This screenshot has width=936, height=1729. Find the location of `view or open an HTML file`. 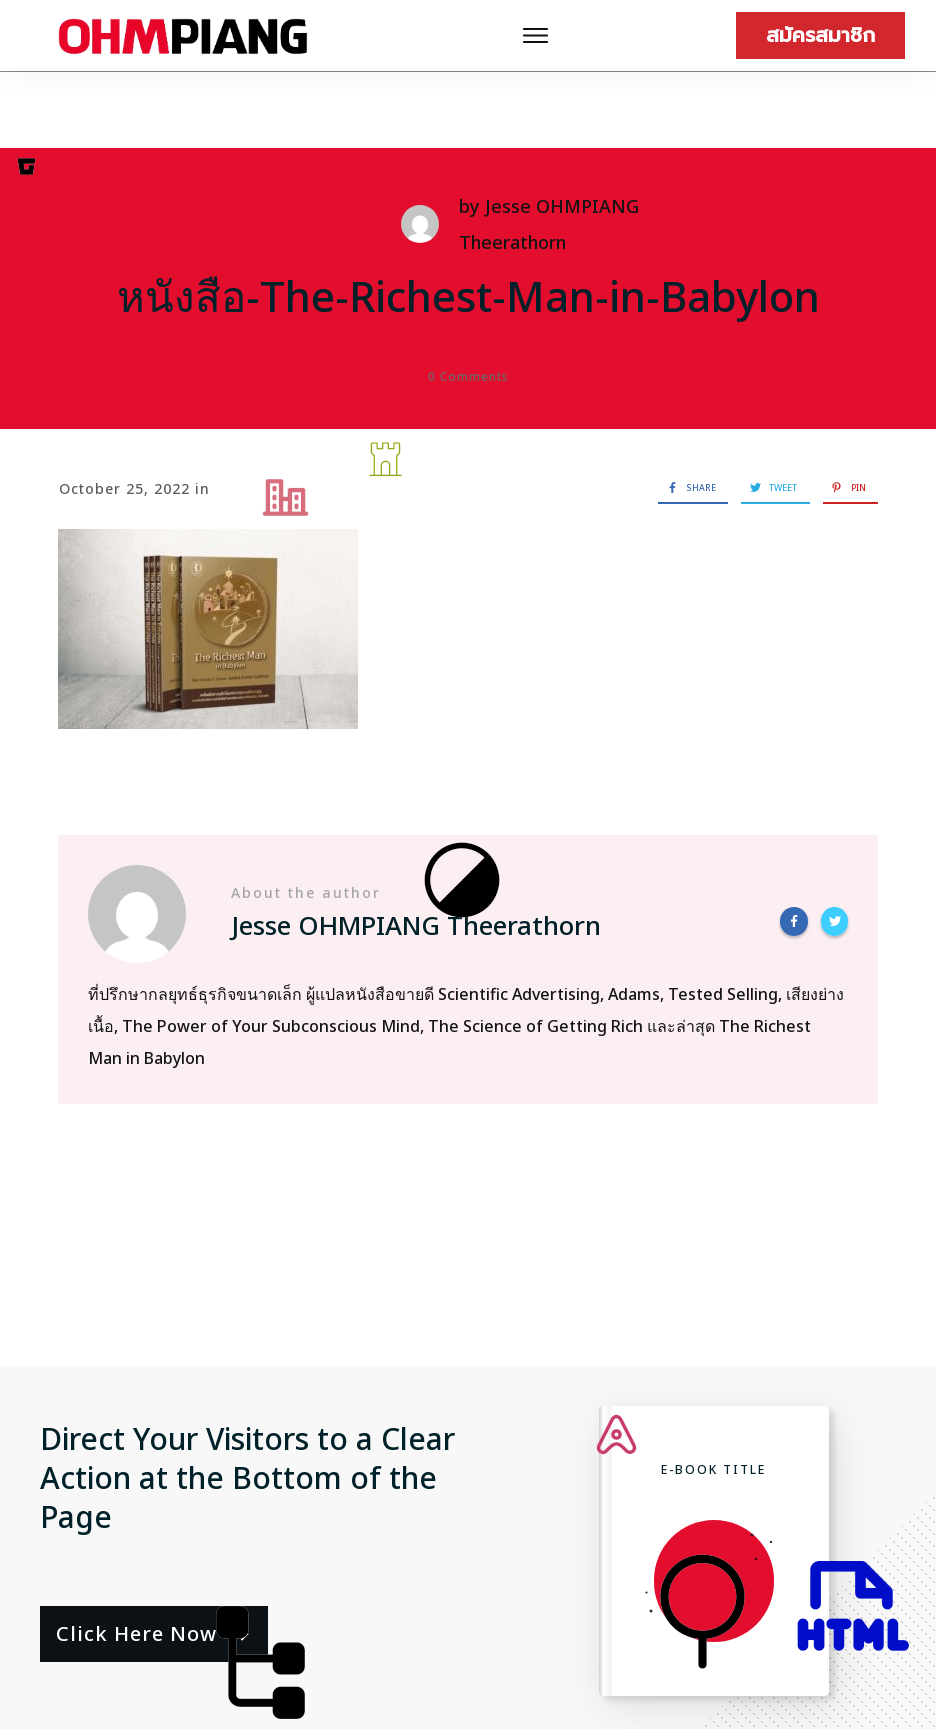

view or open an HTML file is located at coordinates (851, 1609).